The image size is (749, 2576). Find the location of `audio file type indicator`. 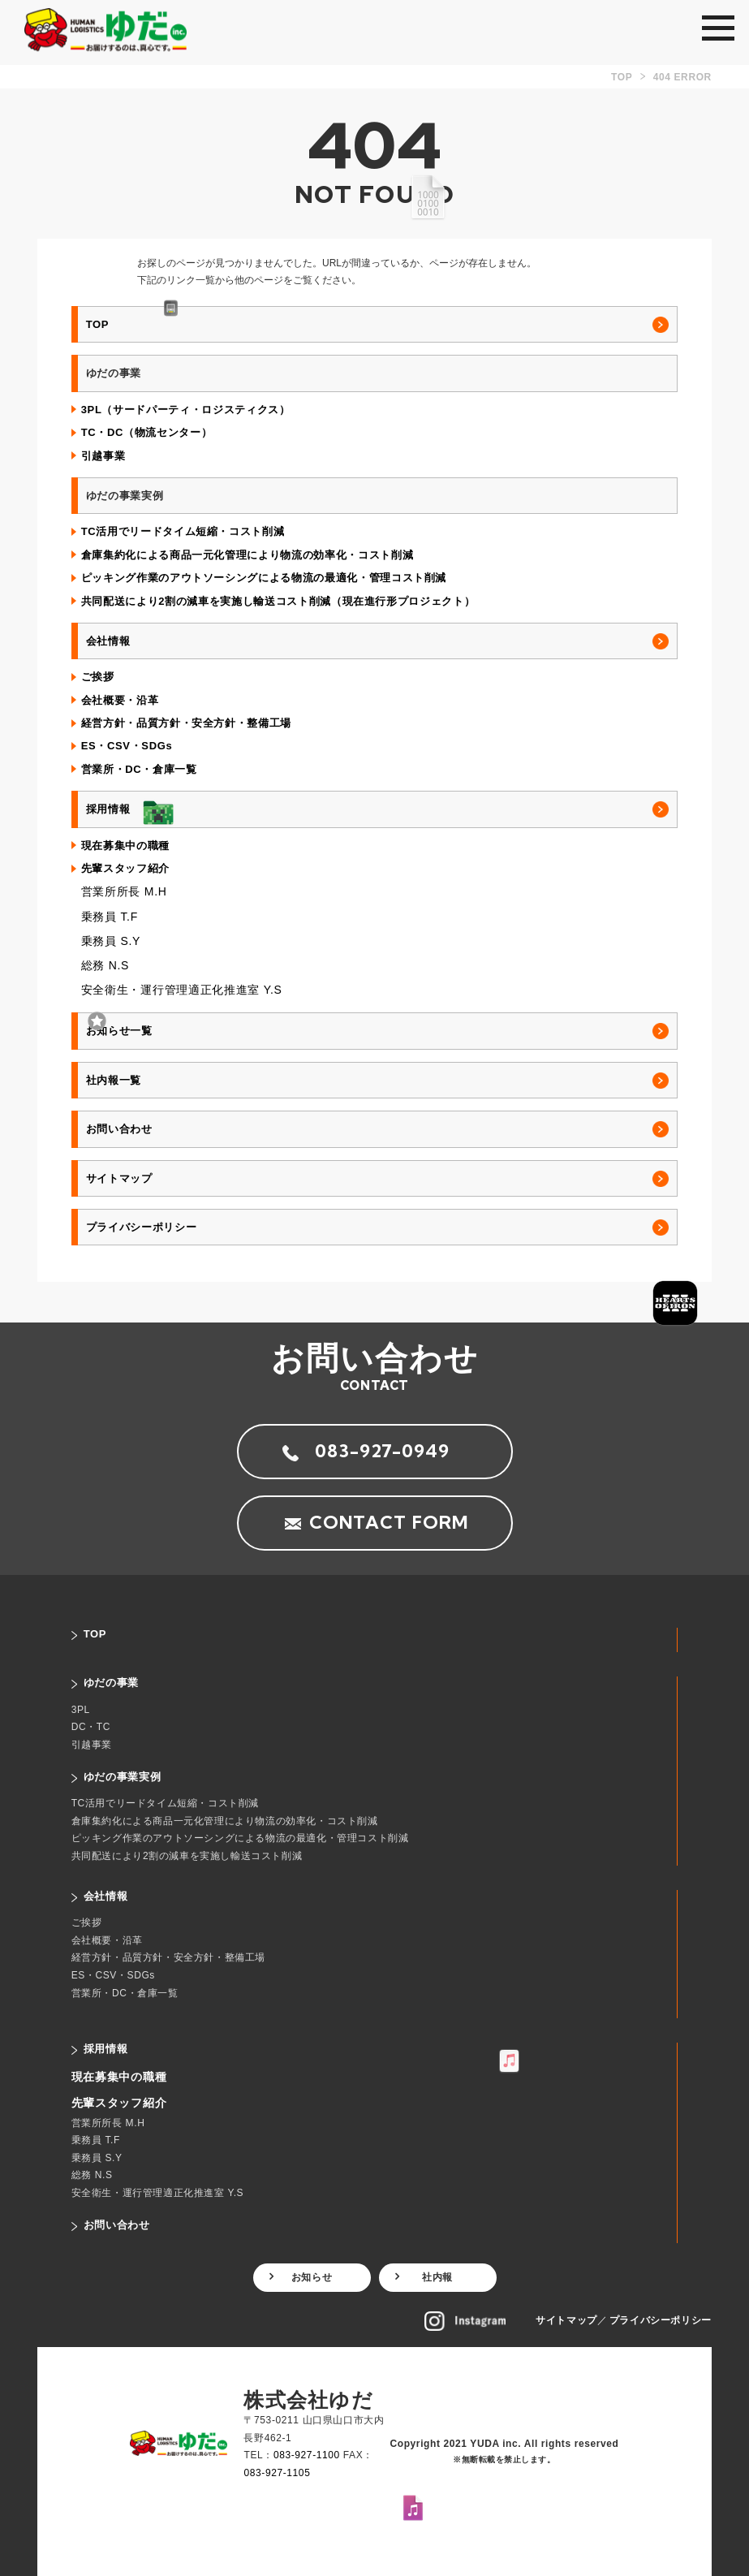

audio file type indicator is located at coordinates (413, 2508).